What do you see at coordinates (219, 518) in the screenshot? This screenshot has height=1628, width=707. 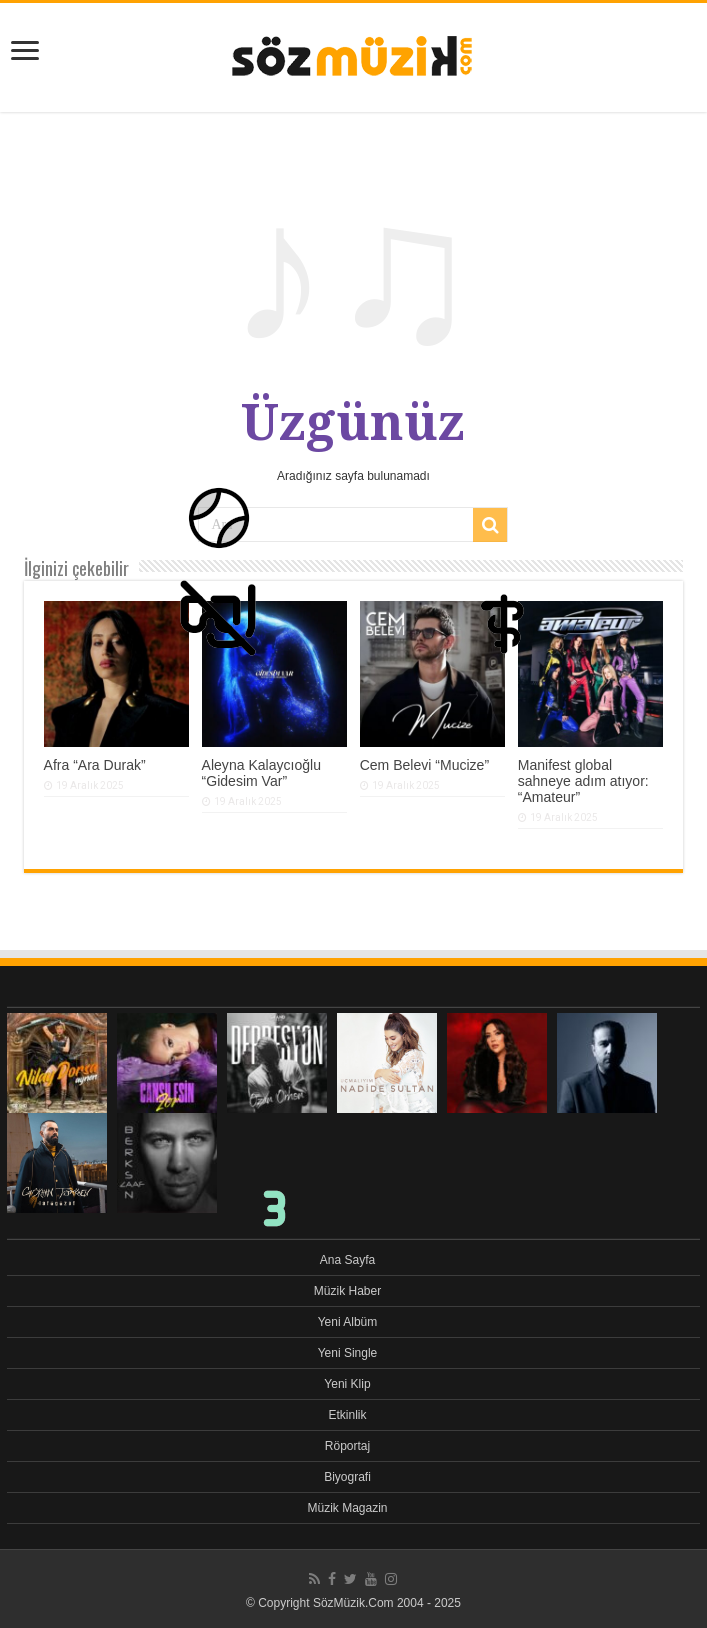 I see `access tennis or sports-related content` at bounding box center [219, 518].